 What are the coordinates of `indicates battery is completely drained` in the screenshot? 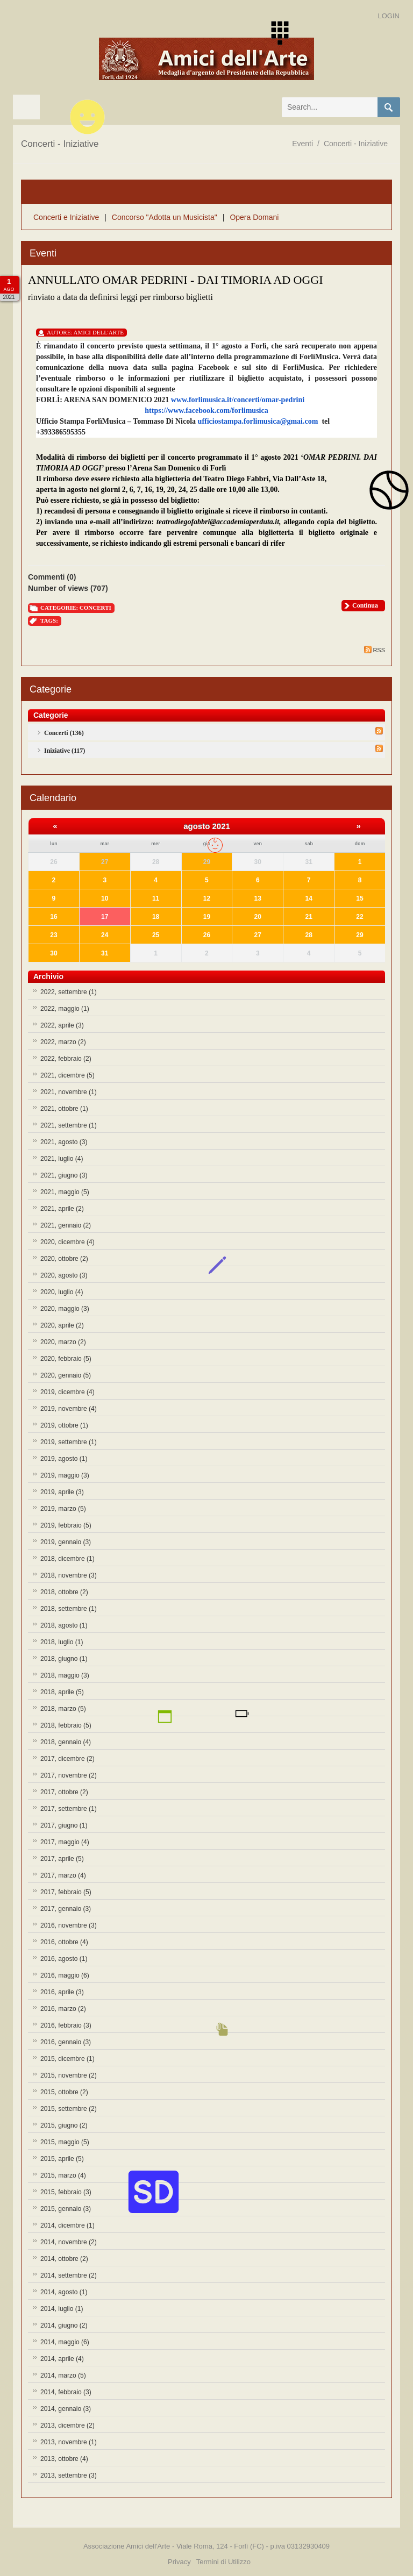 It's located at (242, 1714).